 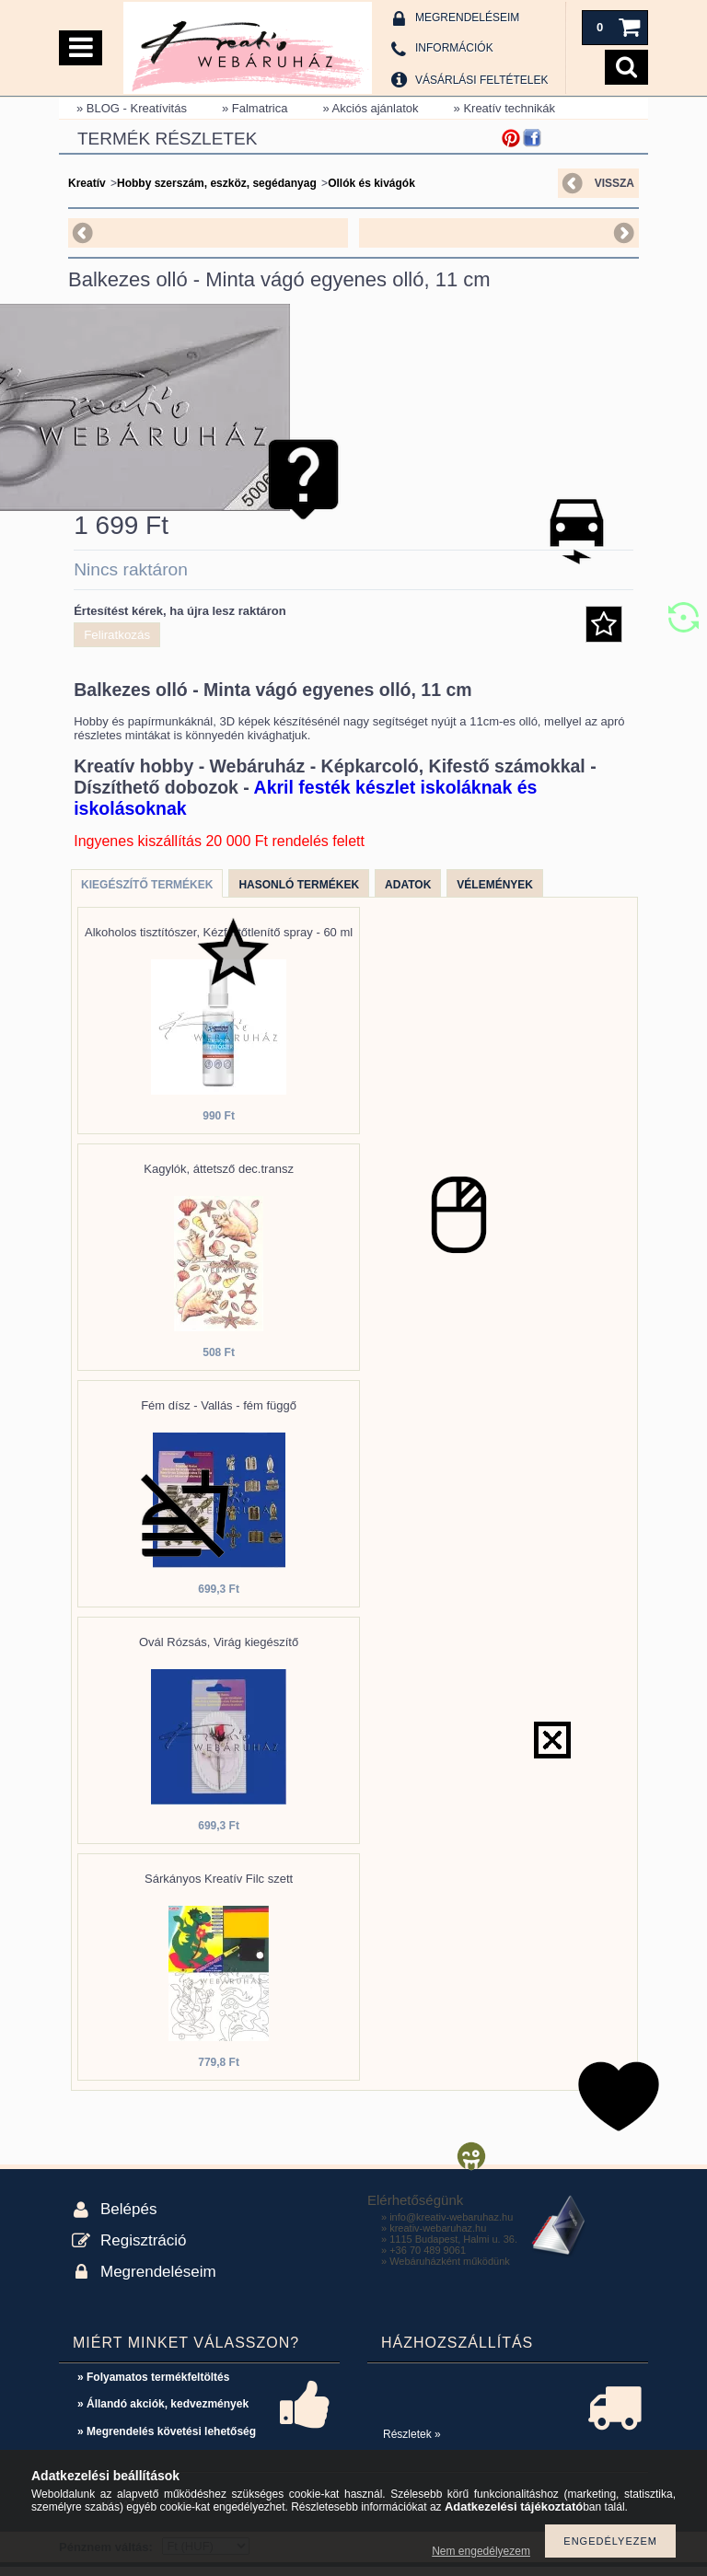 What do you see at coordinates (185, 1513) in the screenshot?
I see `indicates no food allowed in this area` at bounding box center [185, 1513].